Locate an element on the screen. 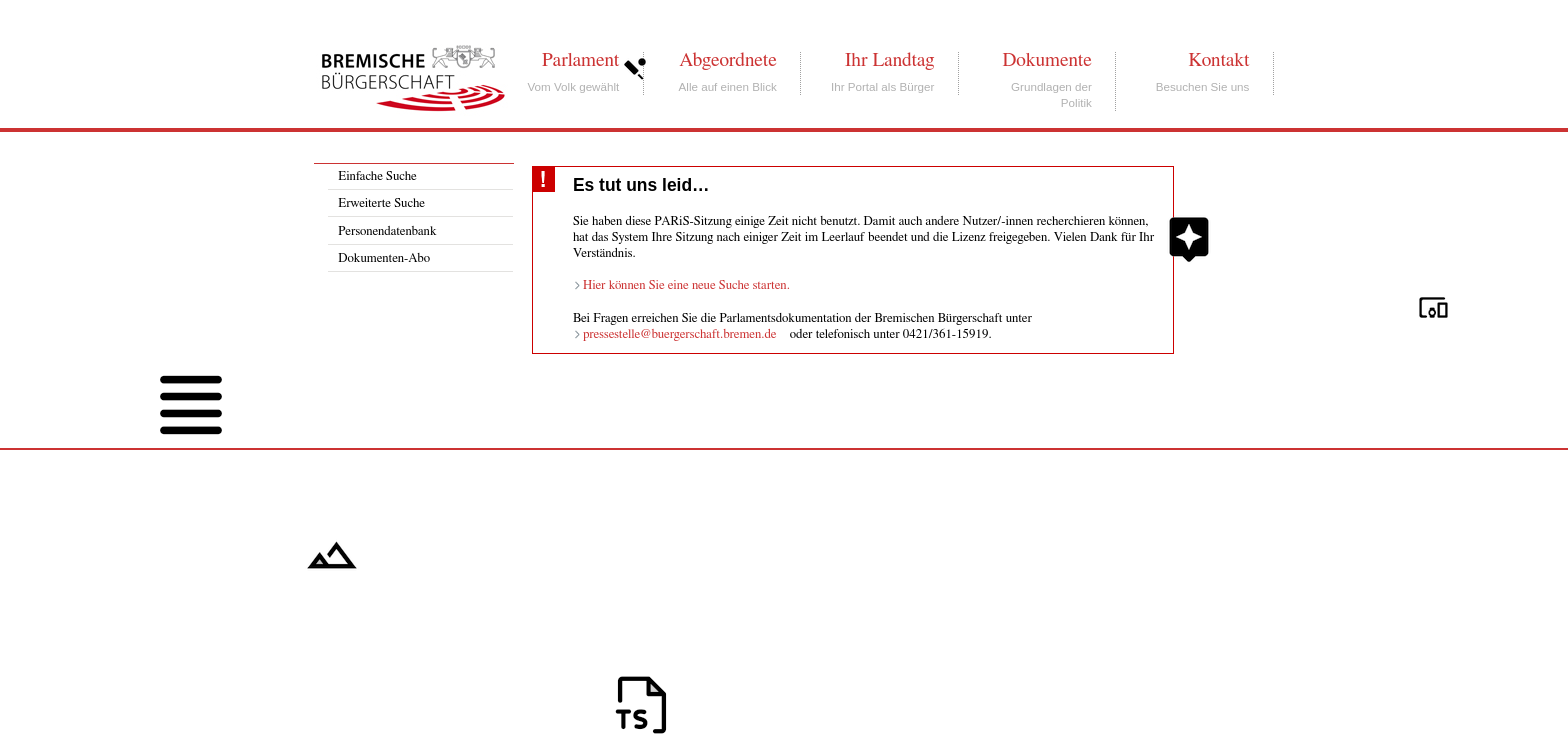 This screenshot has width=1568, height=744. access AI assistant or smart suggestions is located at coordinates (1189, 239).